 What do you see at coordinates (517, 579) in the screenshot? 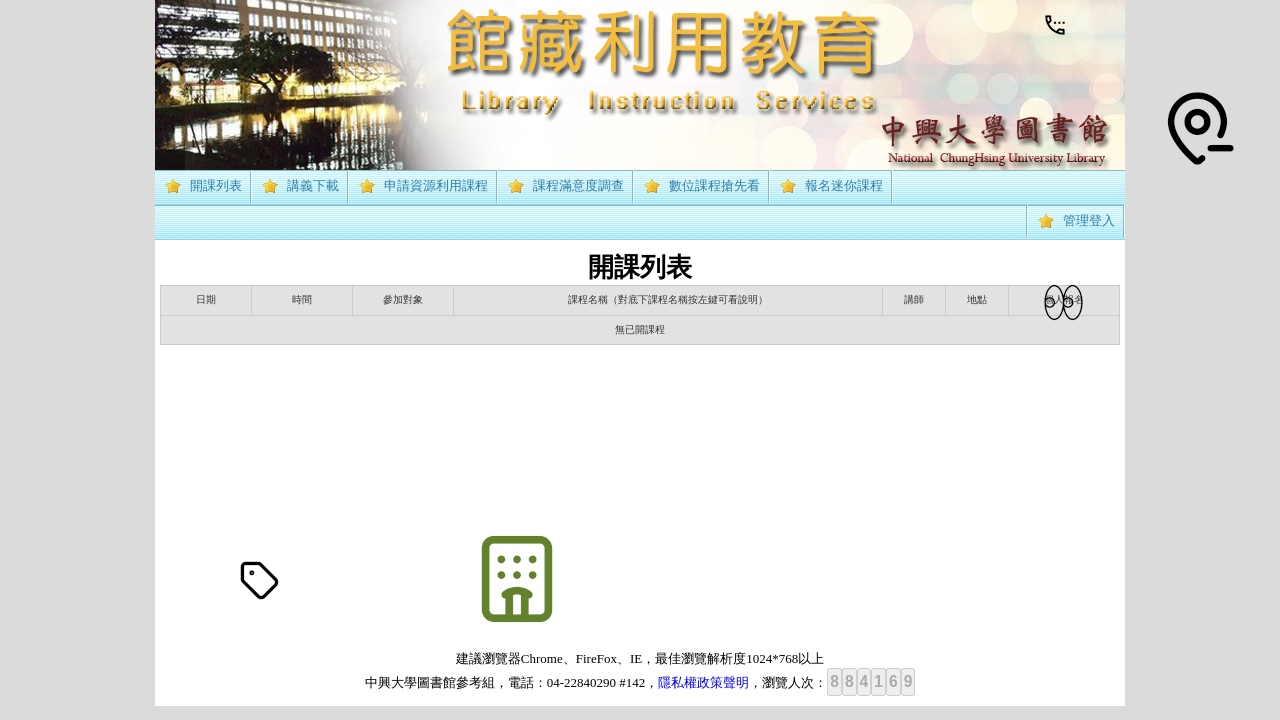
I see `find nearby hotels or accommodations` at bounding box center [517, 579].